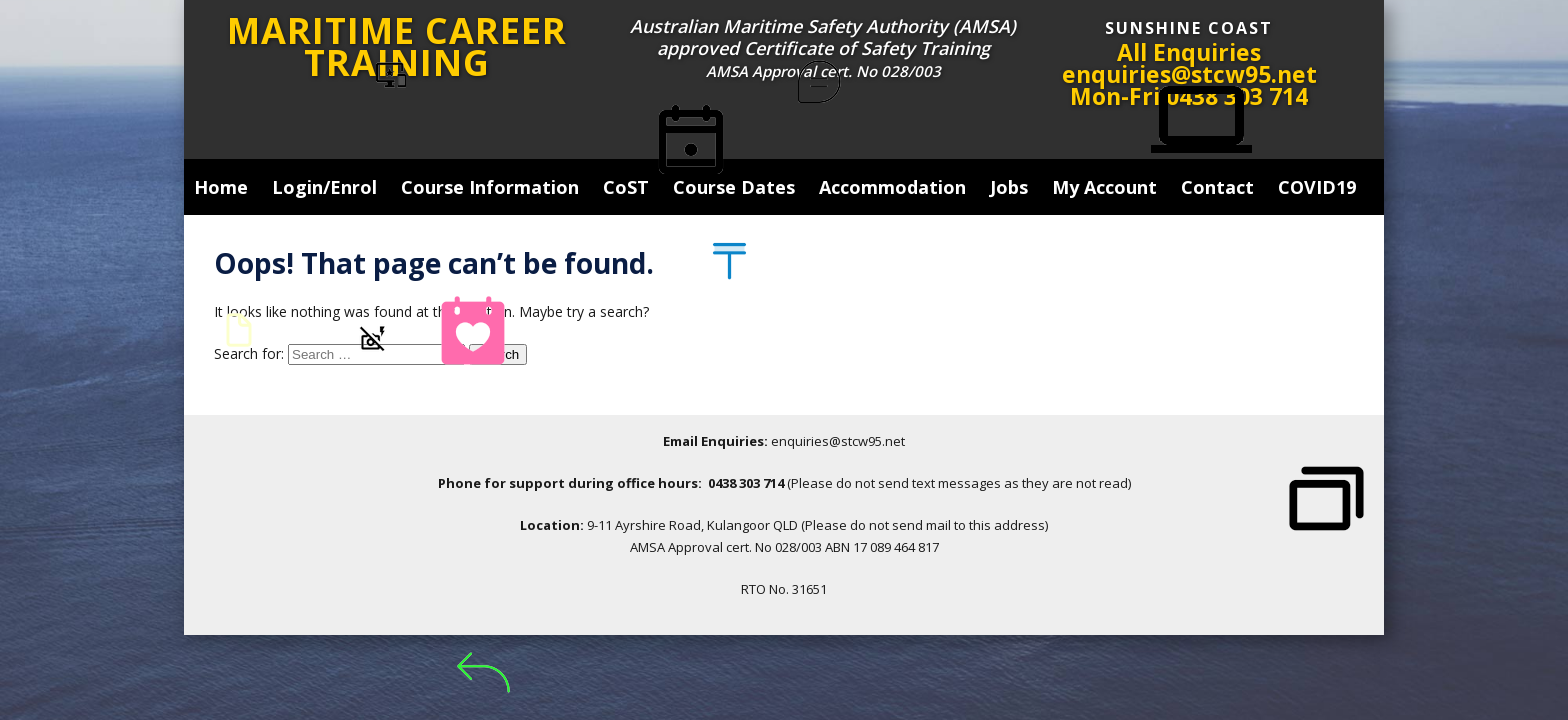 This screenshot has height=720, width=1568. What do you see at coordinates (691, 142) in the screenshot?
I see `indicates an event or reminder on today's date` at bounding box center [691, 142].